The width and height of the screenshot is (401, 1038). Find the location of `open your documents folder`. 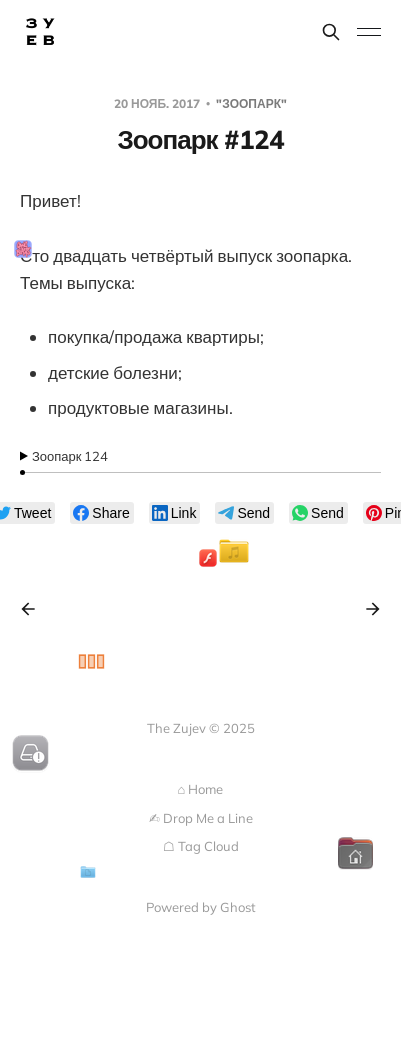

open your documents folder is located at coordinates (88, 872).